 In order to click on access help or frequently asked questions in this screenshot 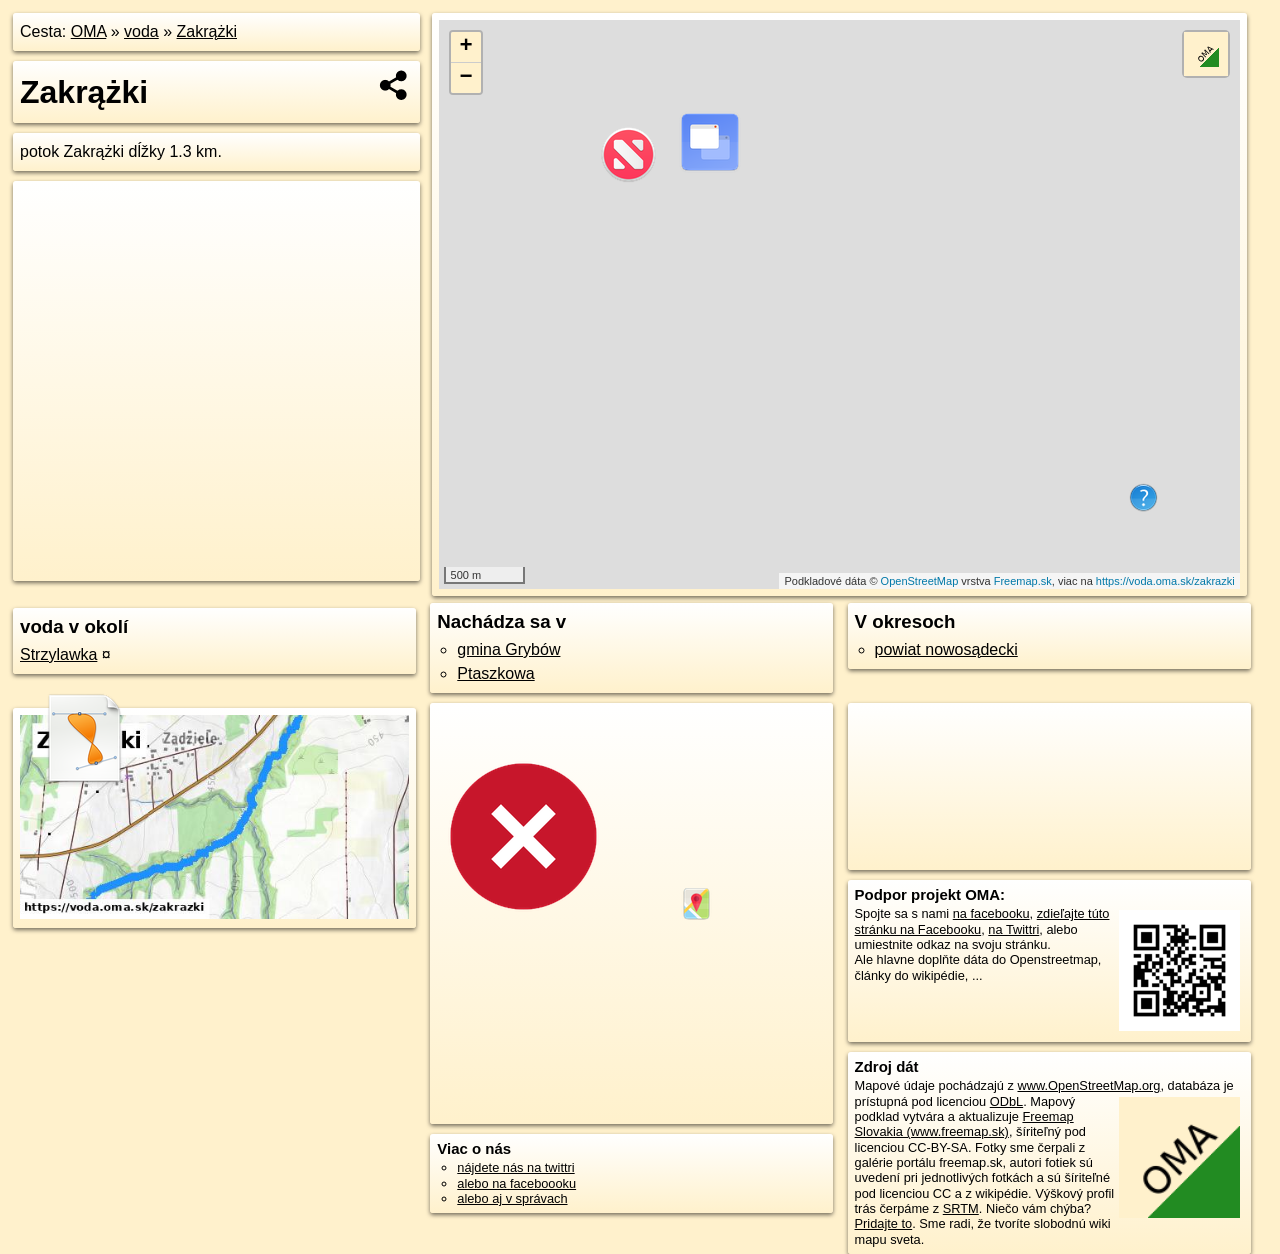, I will do `click(1143, 497)`.